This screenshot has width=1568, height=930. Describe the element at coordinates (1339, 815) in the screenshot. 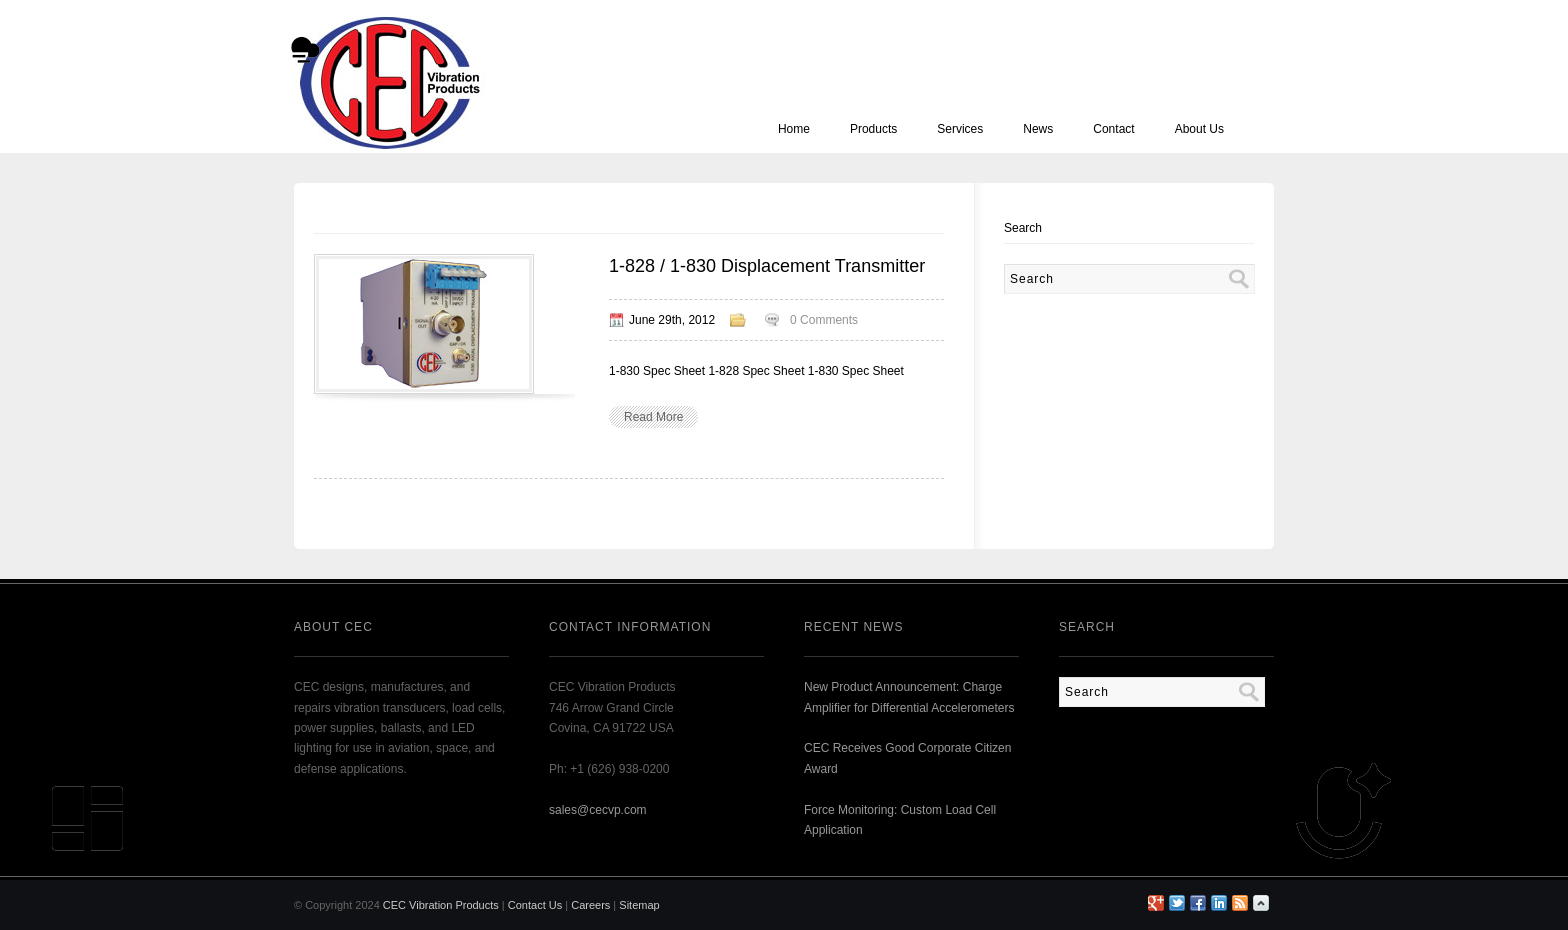

I see `activate ai voice assistant` at that location.